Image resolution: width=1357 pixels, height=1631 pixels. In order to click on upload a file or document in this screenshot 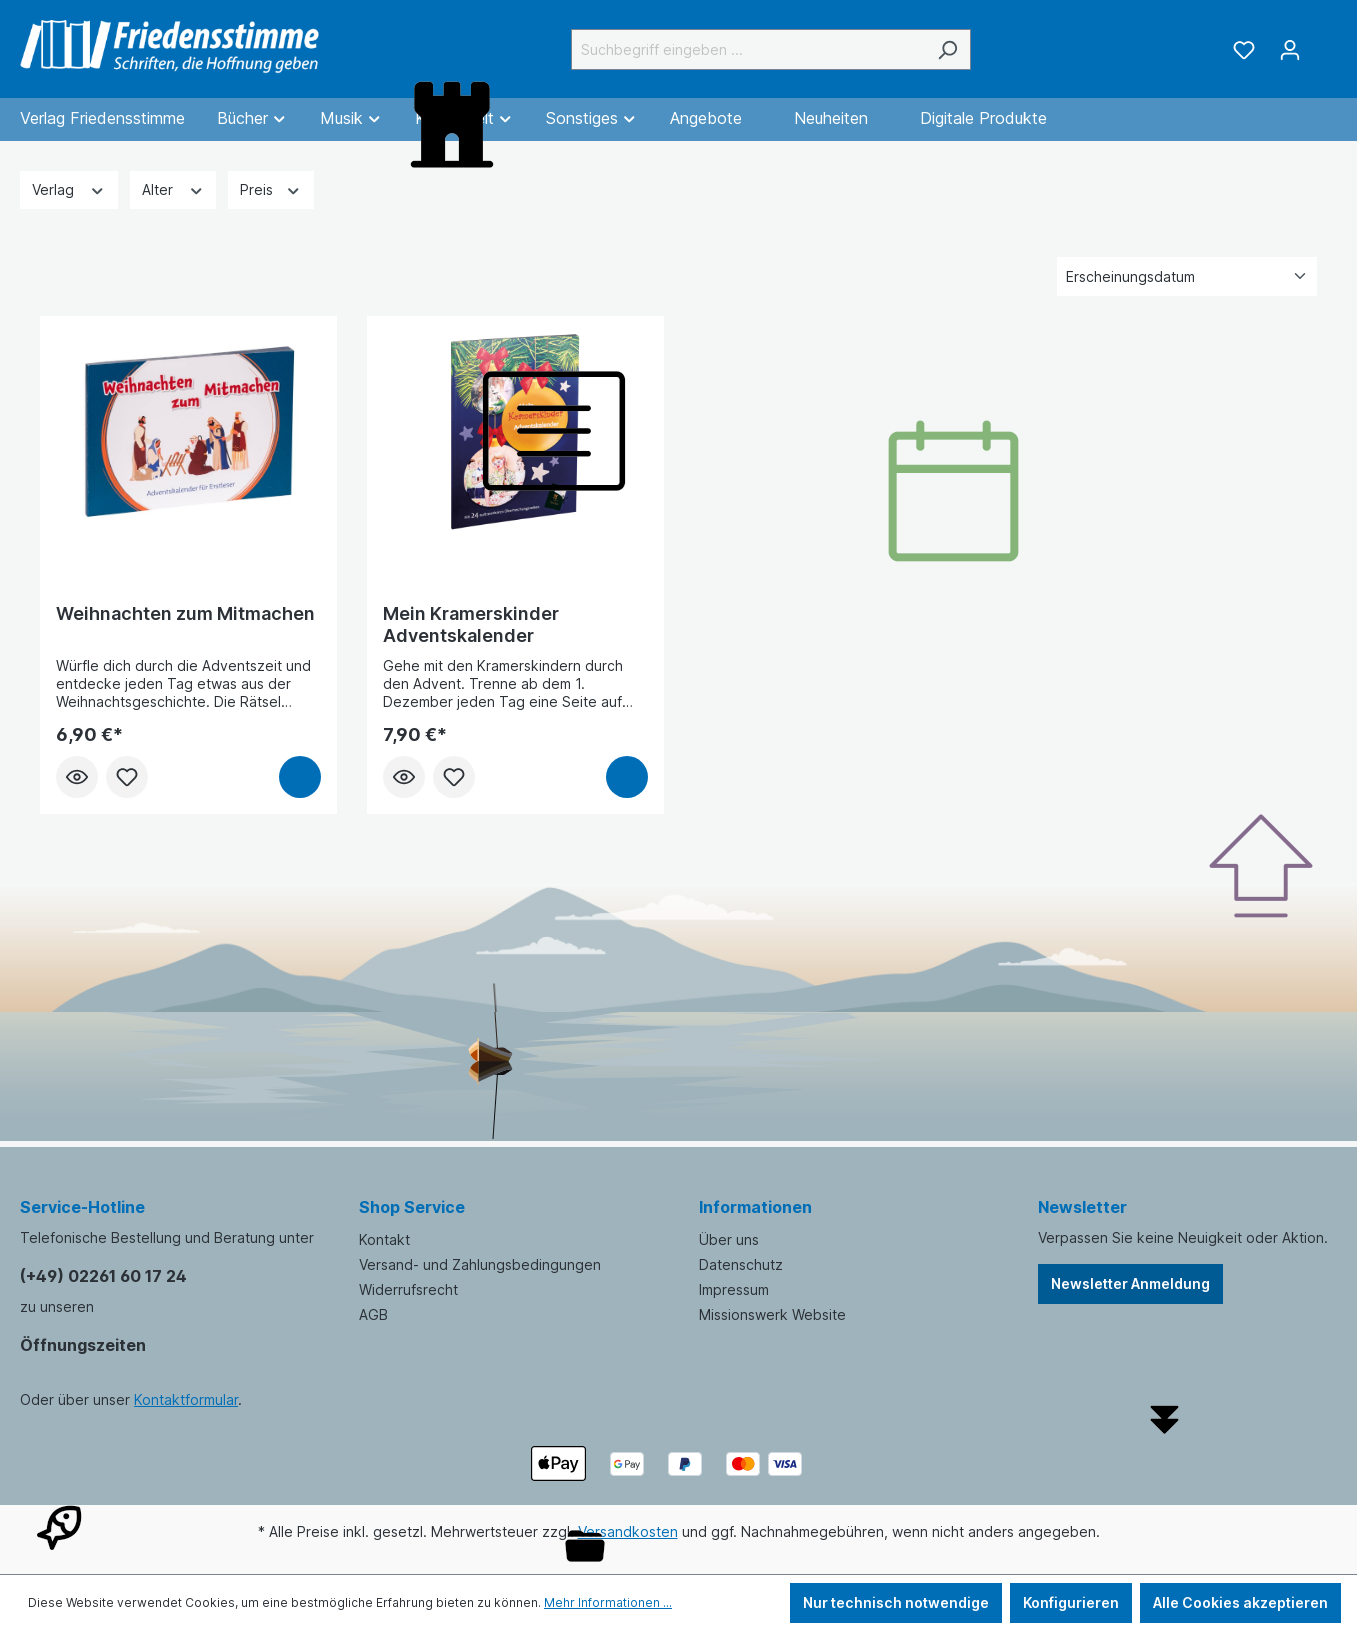, I will do `click(1261, 870)`.